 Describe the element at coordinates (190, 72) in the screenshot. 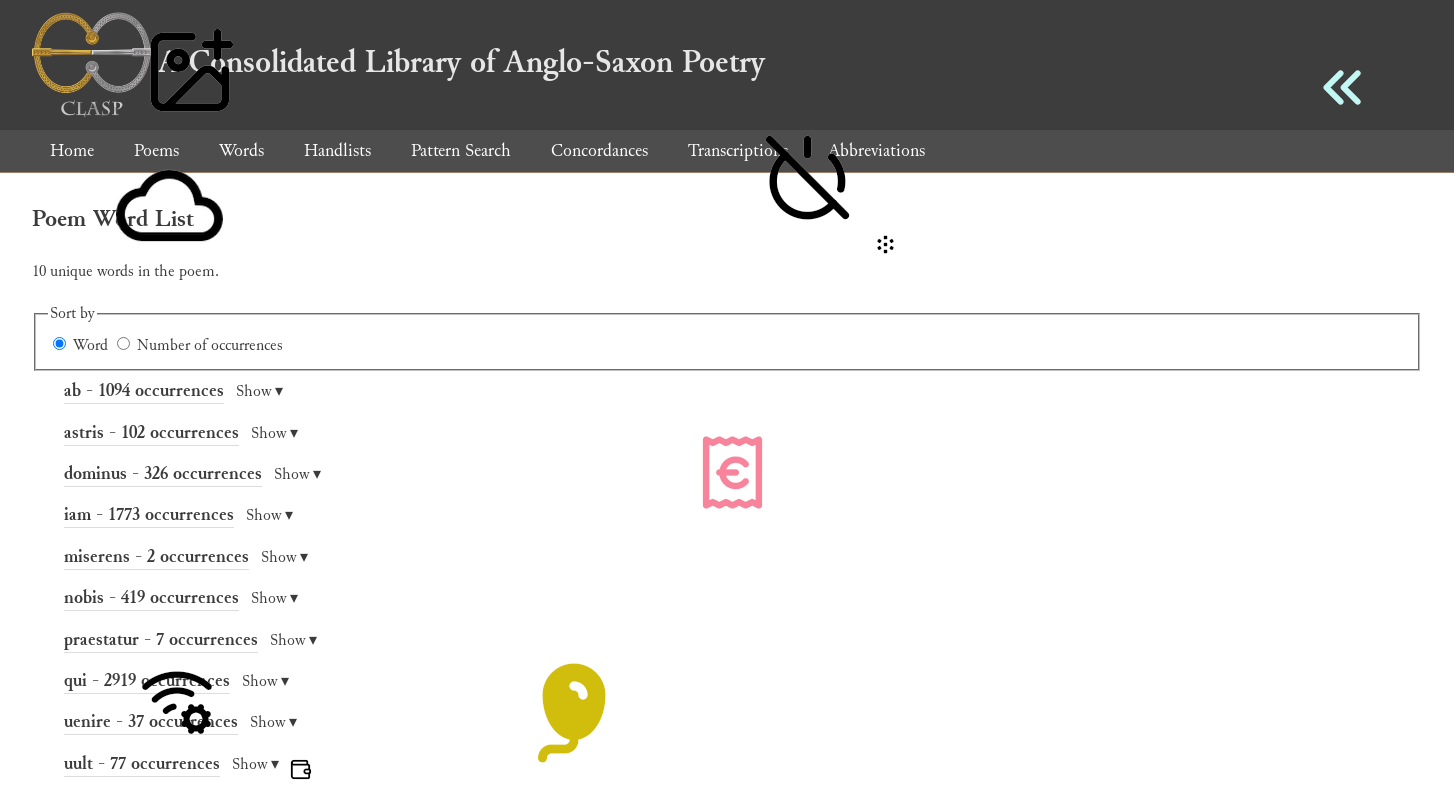

I see `add a new image or photo` at that location.